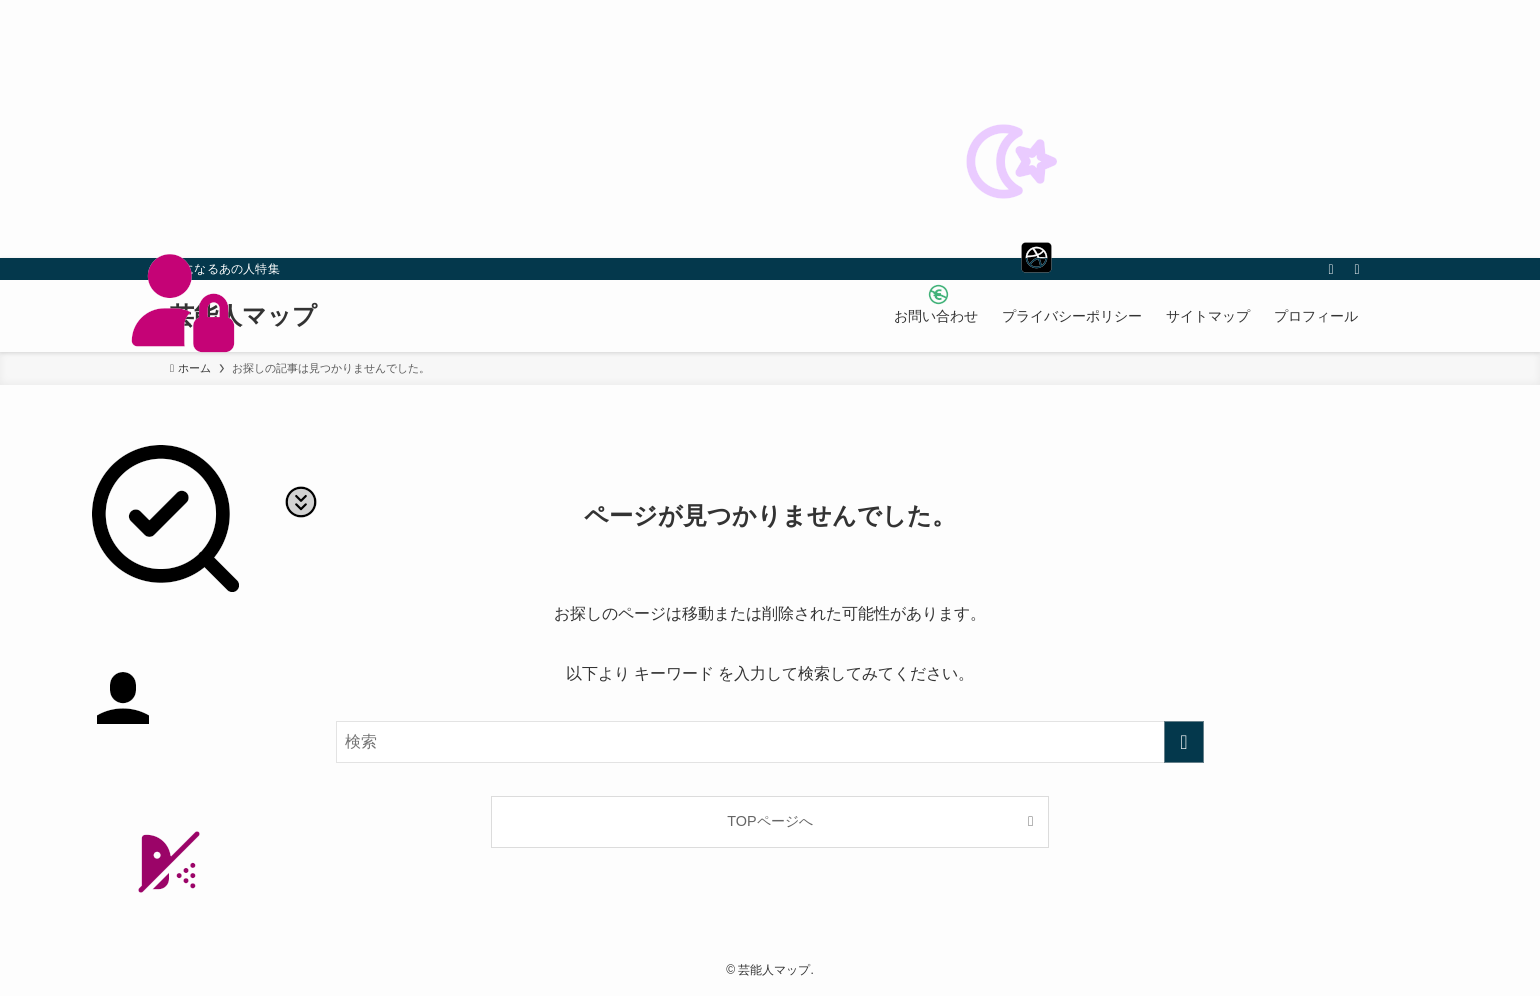 Image resolution: width=1540 pixels, height=996 pixels. What do you see at coordinates (938, 294) in the screenshot?
I see `indicates non-commercial use license for european content` at bounding box center [938, 294].